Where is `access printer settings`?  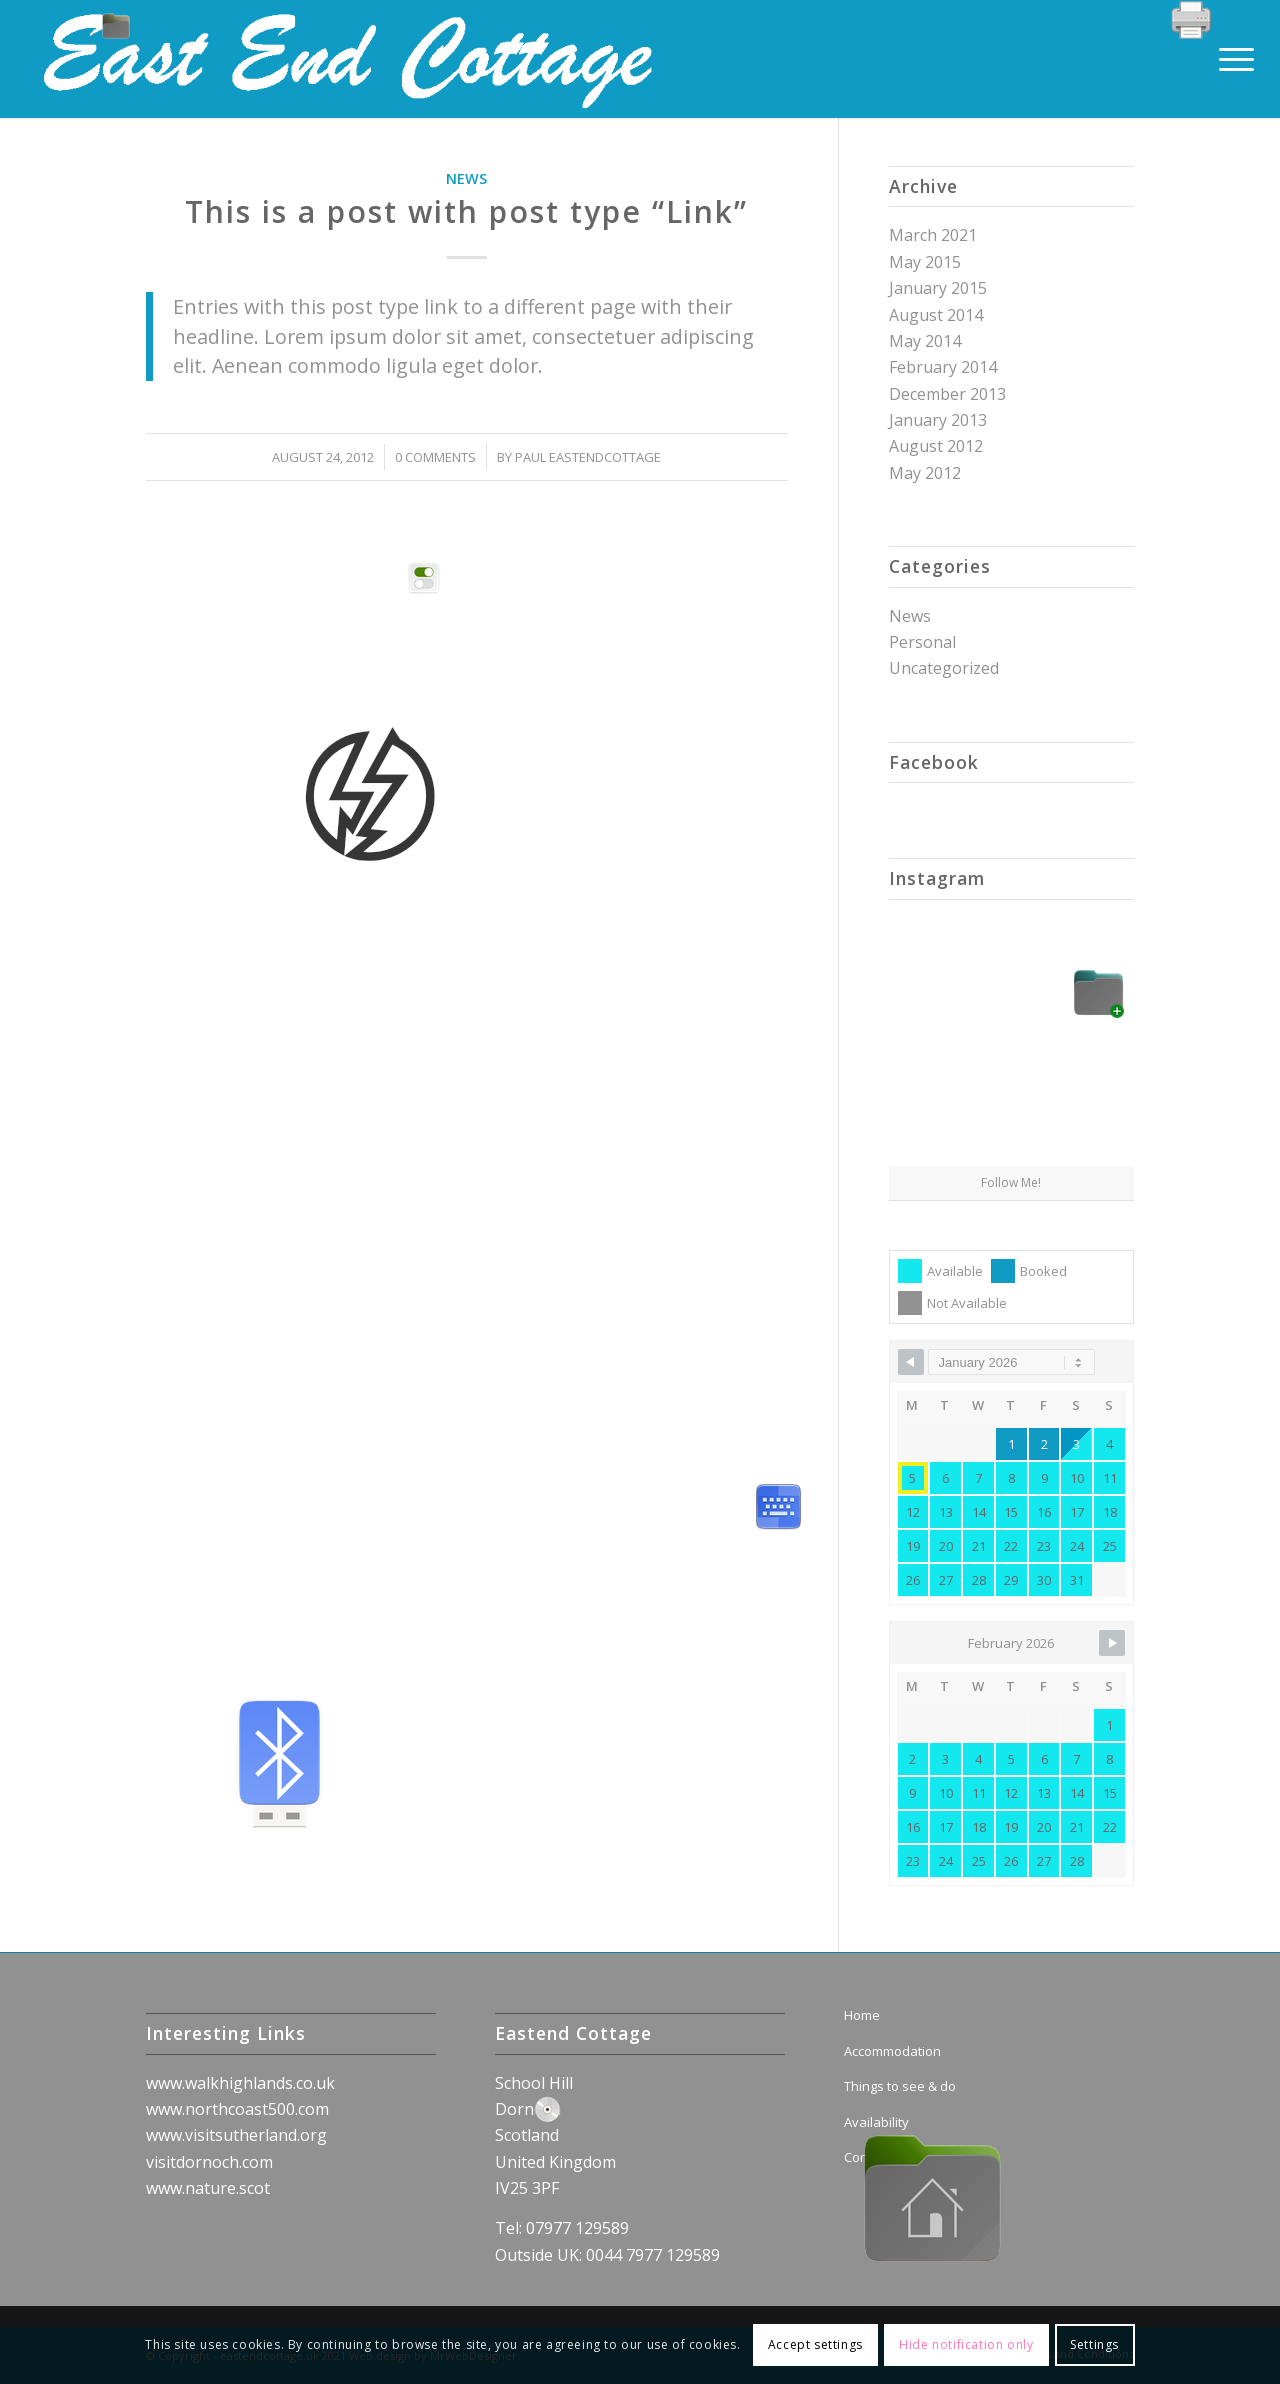 access printer settings is located at coordinates (1191, 20).